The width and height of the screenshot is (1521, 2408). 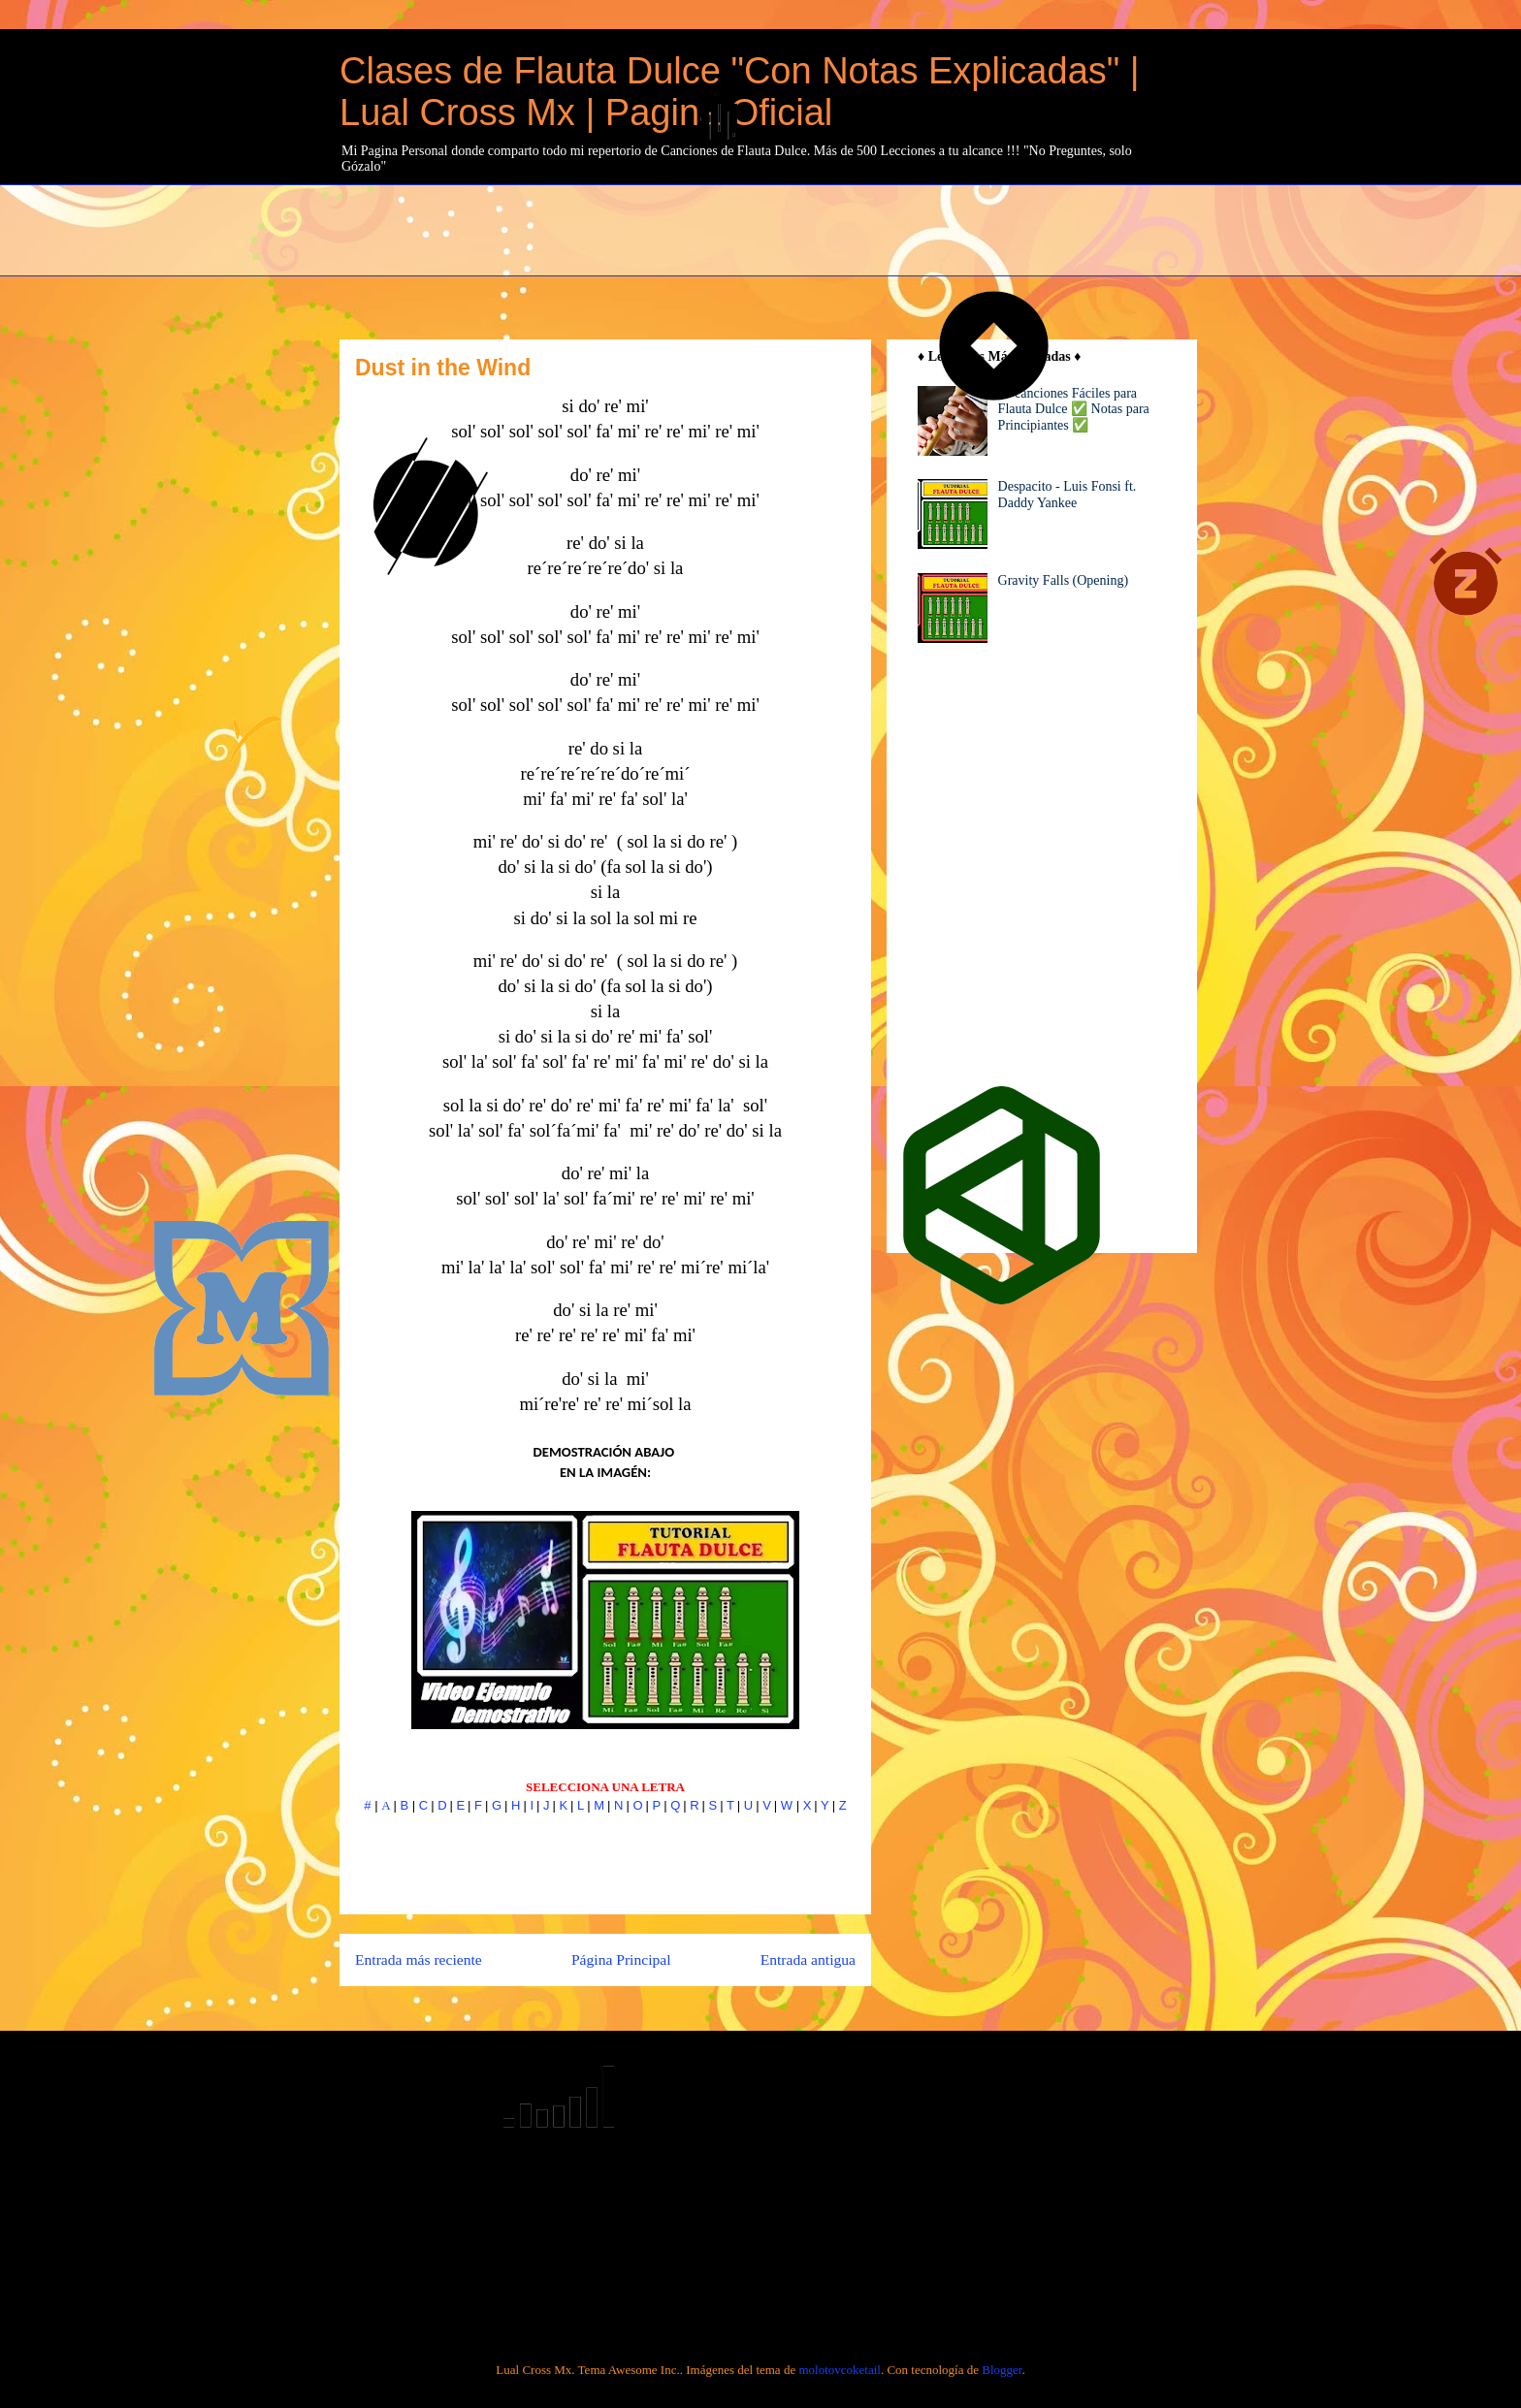 What do you see at coordinates (993, 345) in the screenshot?
I see `view copper coin balance or currency` at bounding box center [993, 345].